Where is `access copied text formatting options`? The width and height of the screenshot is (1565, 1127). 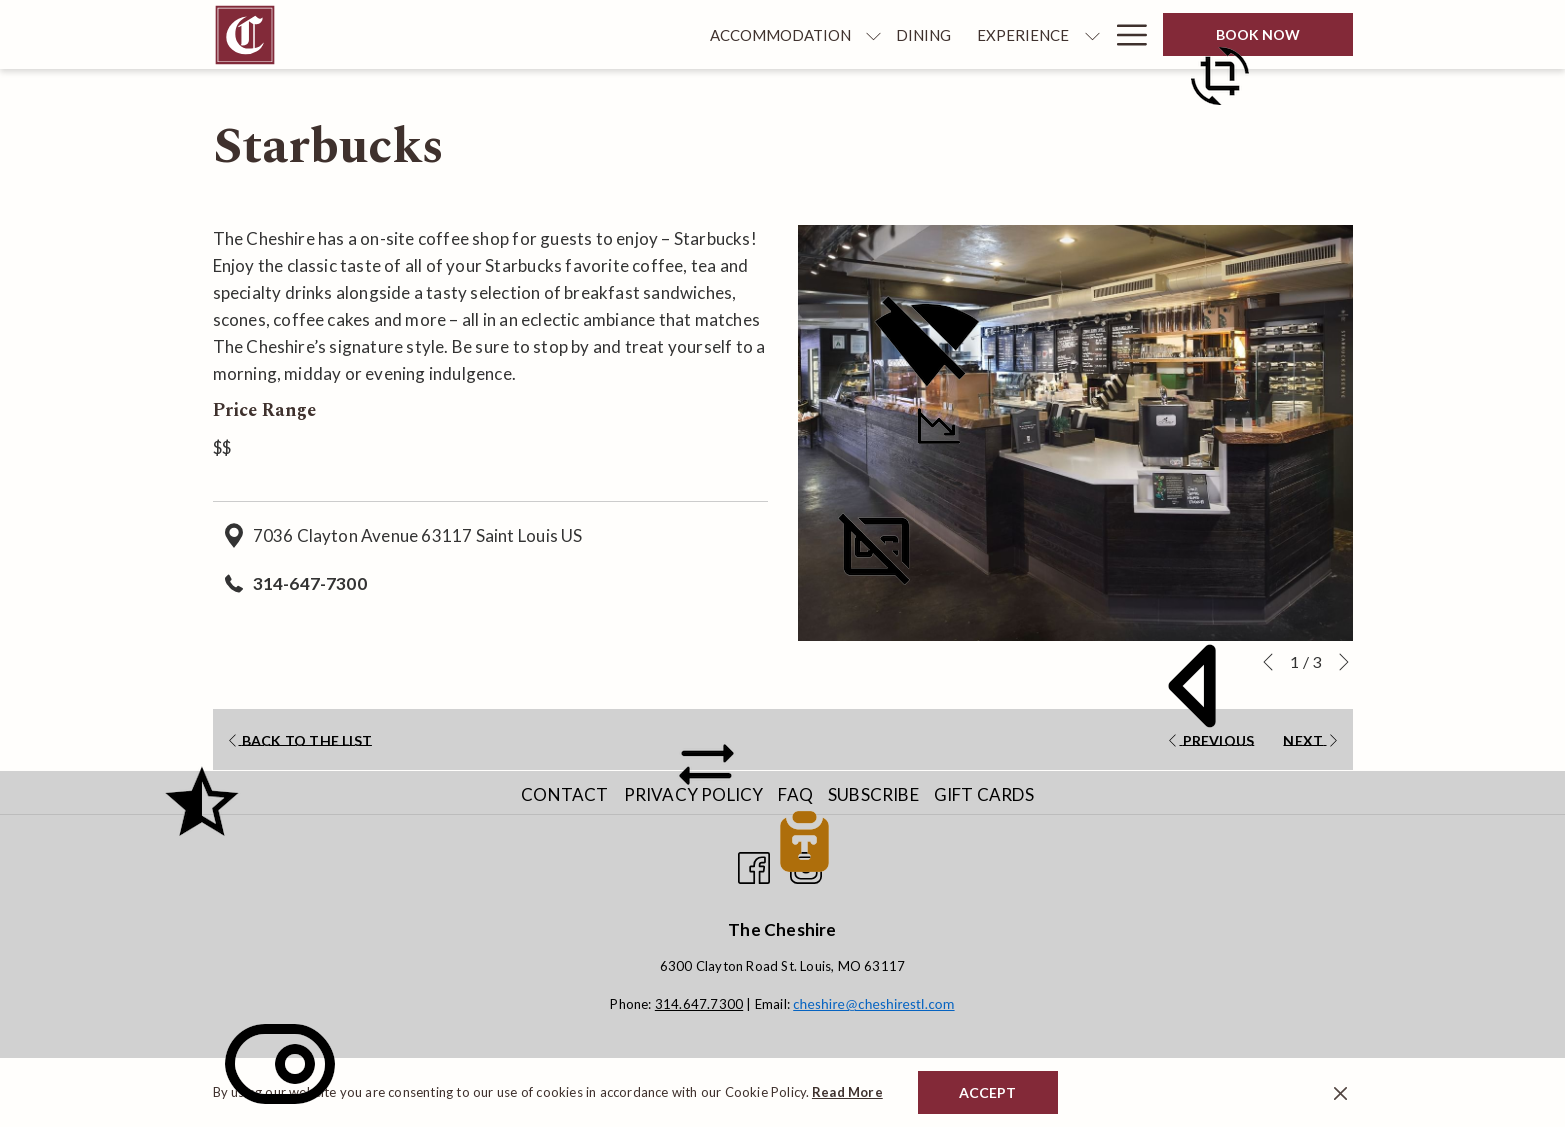 access copied text formatting options is located at coordinates (804, 841).